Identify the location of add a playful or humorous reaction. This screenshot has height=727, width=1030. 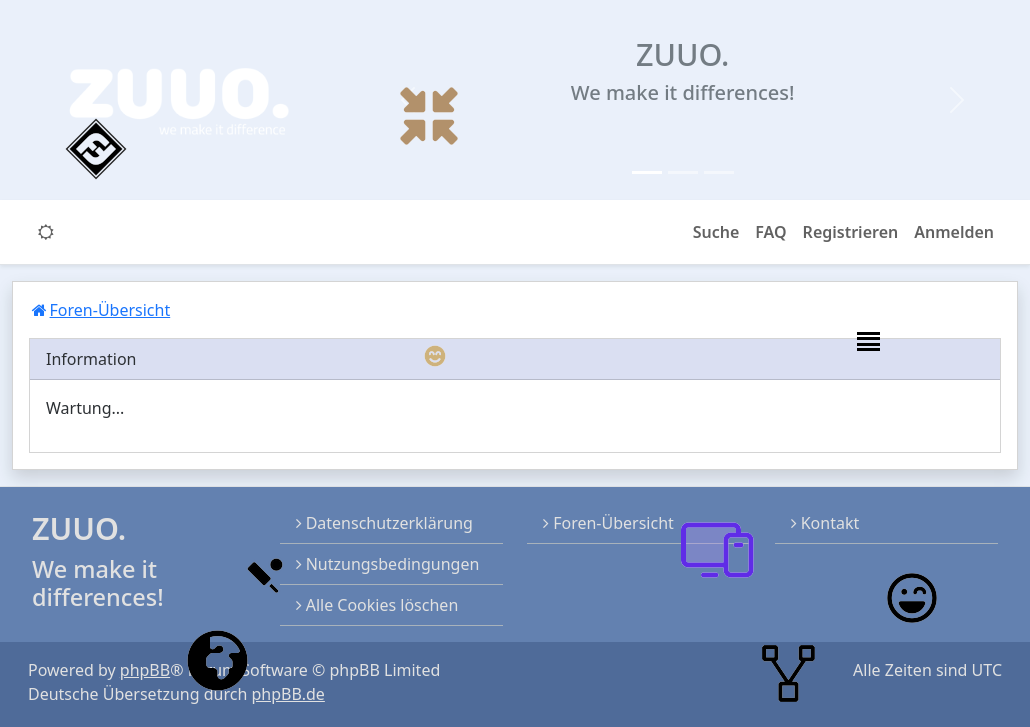
(912, 598).